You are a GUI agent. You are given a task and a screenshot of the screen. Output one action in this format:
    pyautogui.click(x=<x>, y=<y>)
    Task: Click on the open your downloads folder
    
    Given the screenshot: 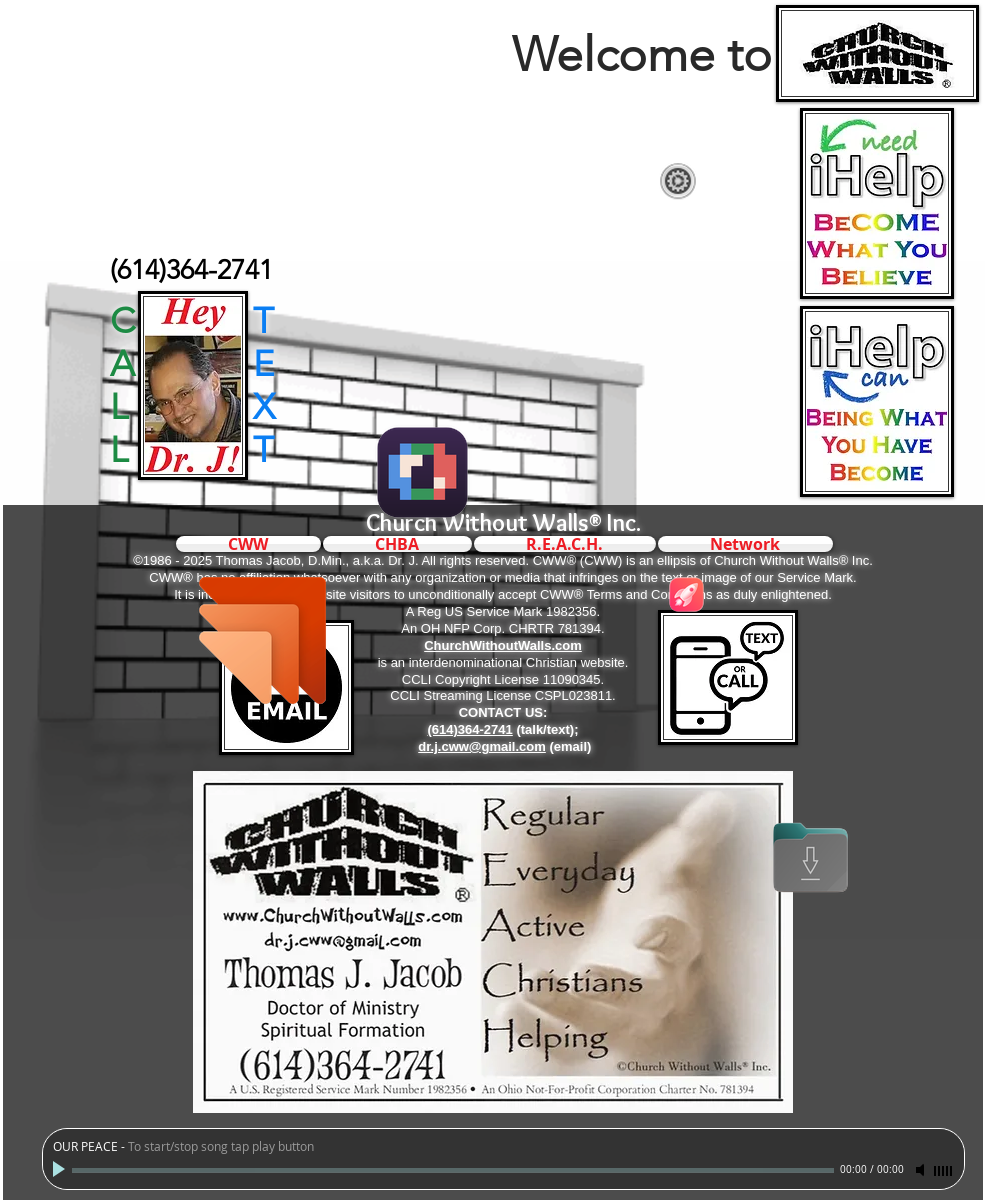 What is the action you would take?
    pyautogui.click(x=810, y=857)
    